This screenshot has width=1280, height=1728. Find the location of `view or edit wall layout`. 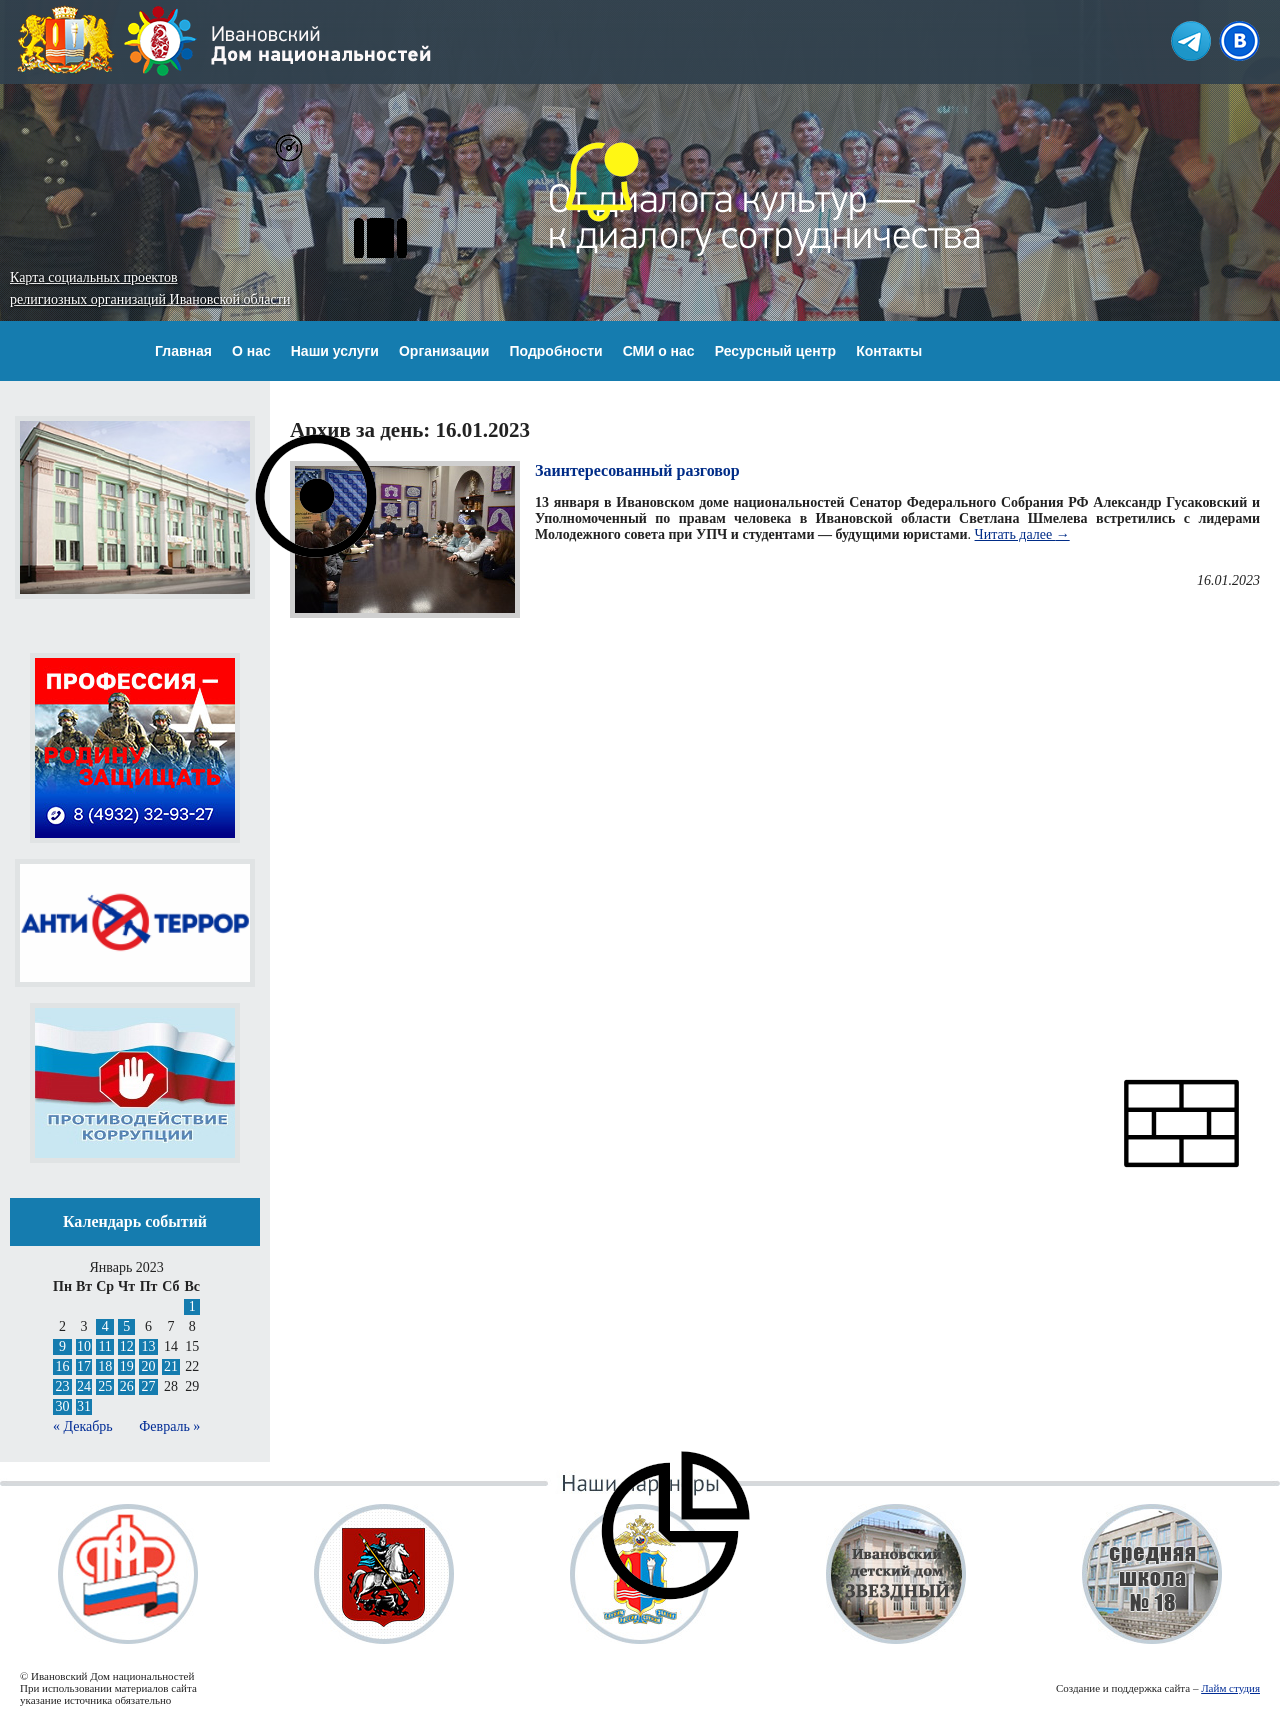

view or edit wall layout is located at coordinates (1181, 1123).